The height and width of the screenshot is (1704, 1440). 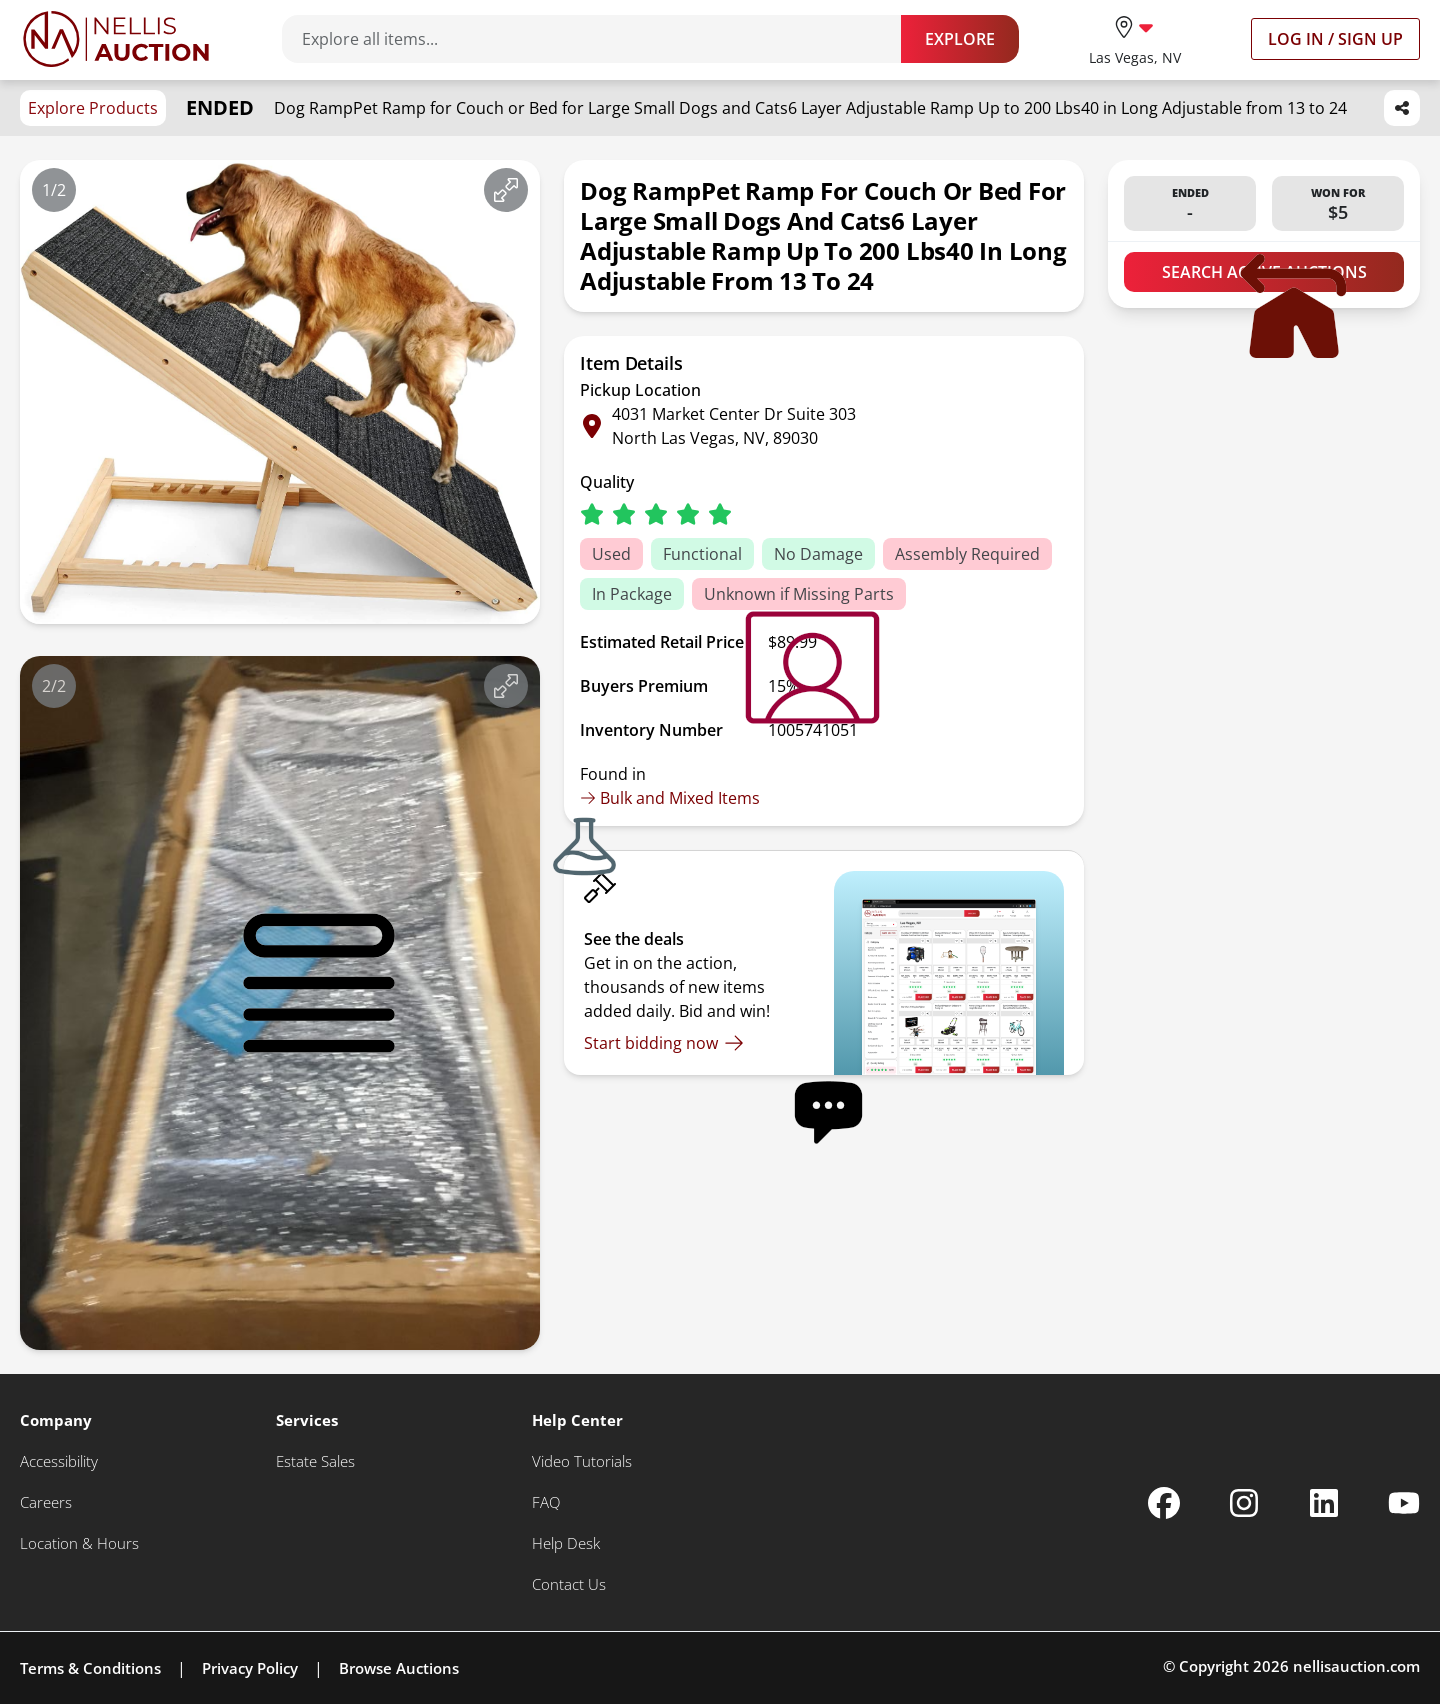 I want to click on access experimental or beta features, so click(x=584, y=846).